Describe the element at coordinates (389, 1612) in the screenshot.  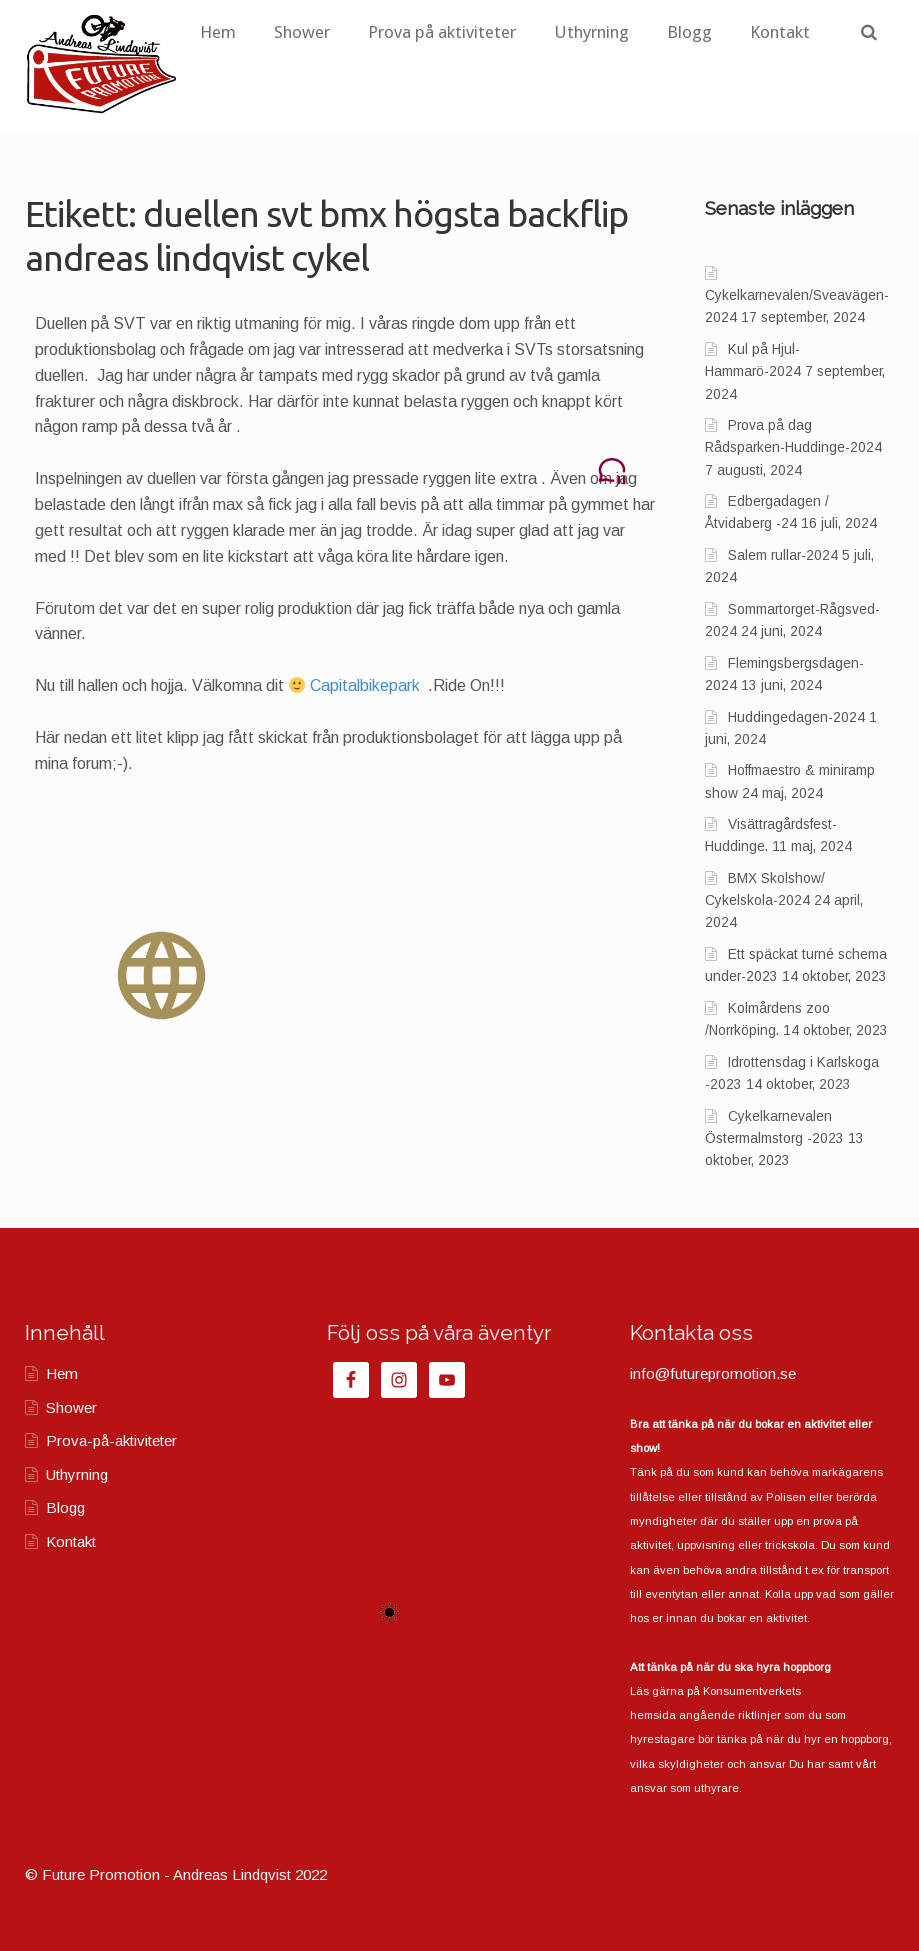
I see `decrease screen brightness` at that location.